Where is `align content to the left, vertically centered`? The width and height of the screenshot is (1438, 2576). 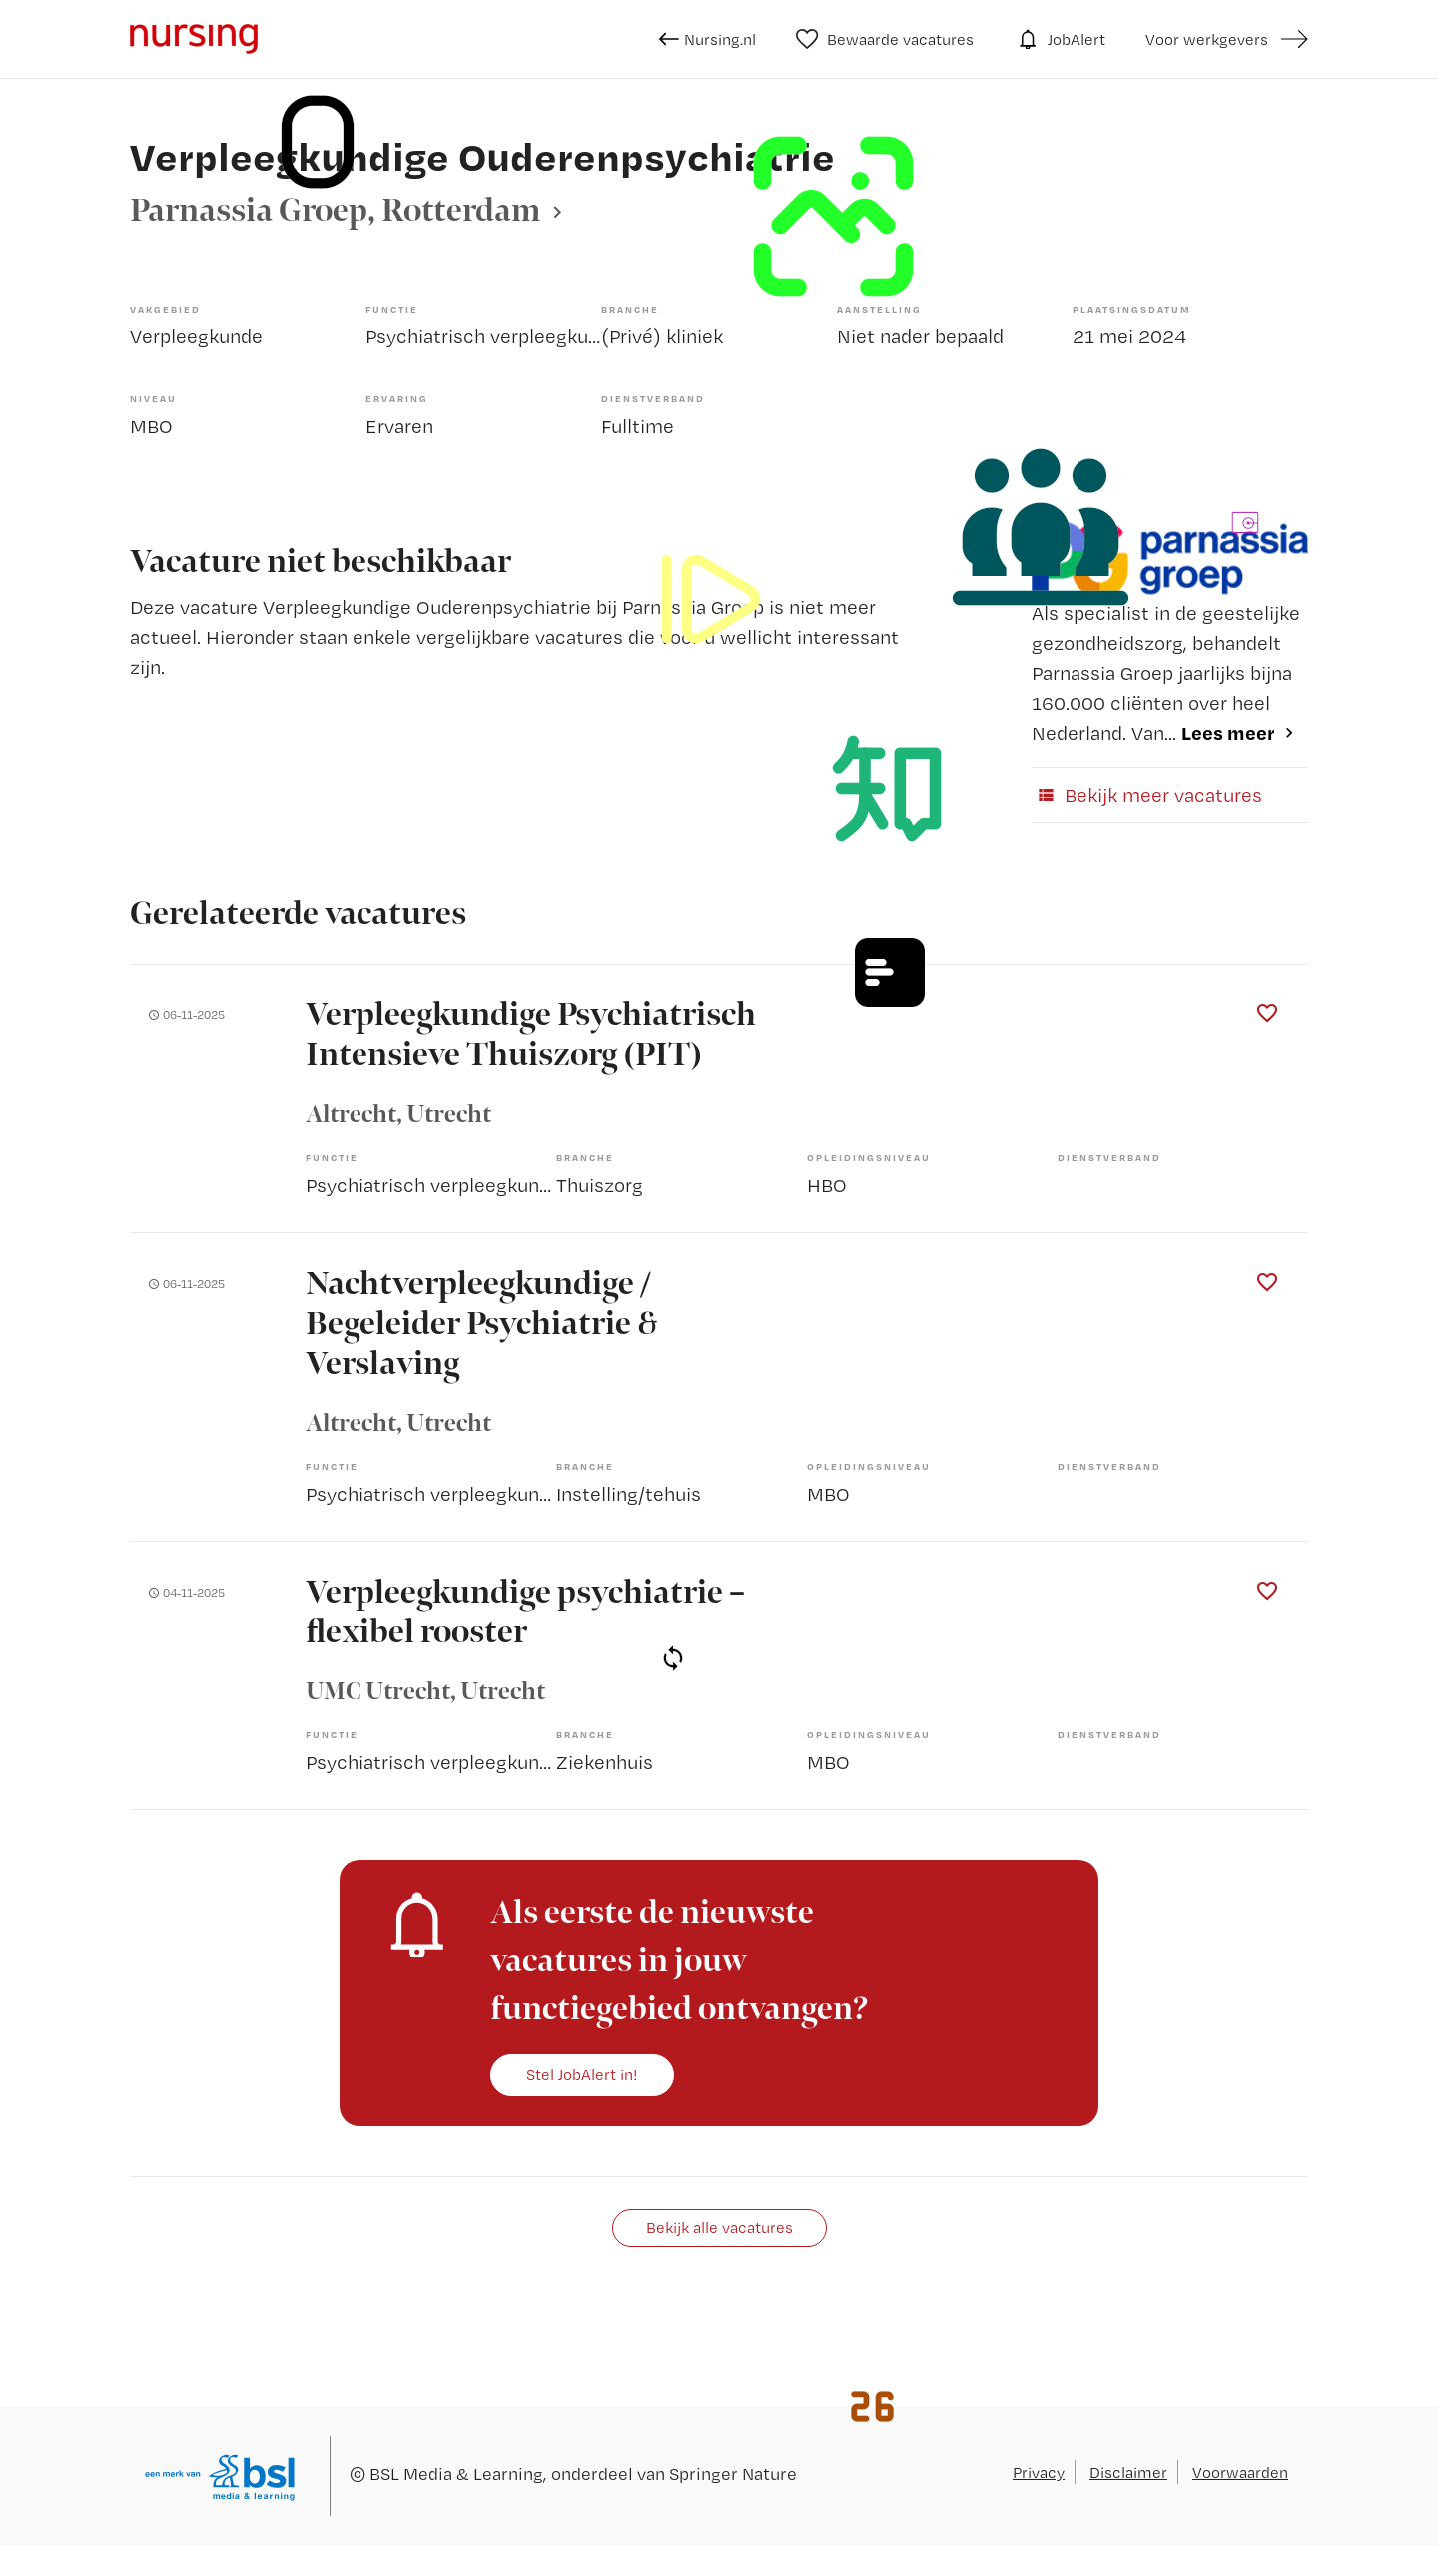 align content to the left, vertically centered is located at coordinates (890, 972).